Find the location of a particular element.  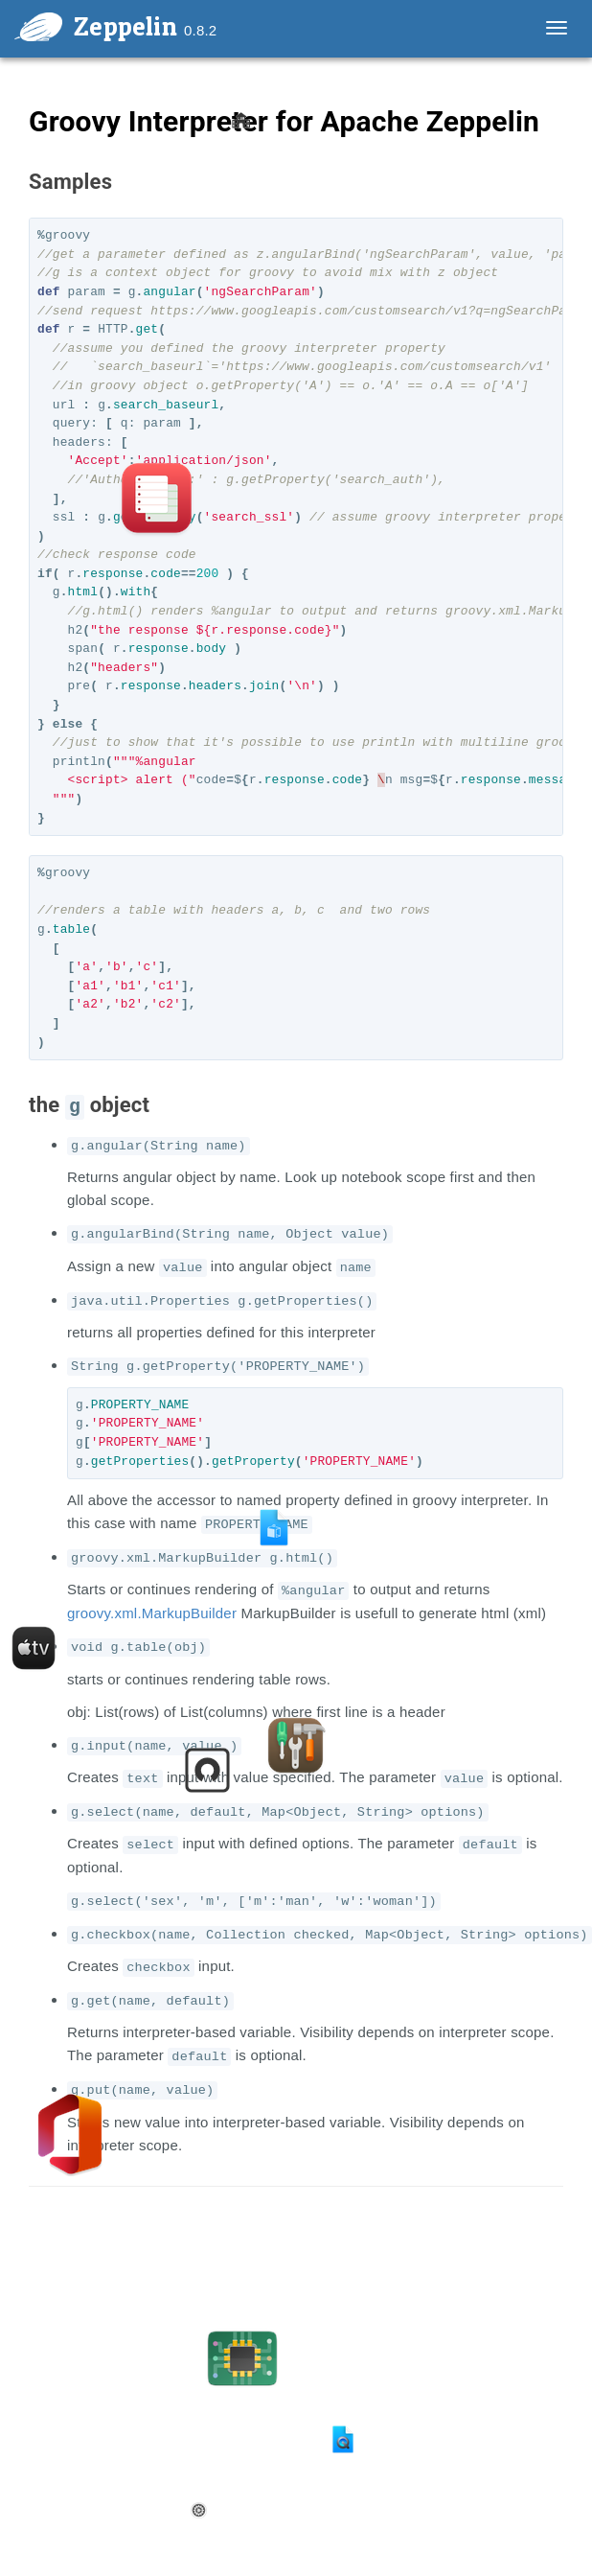

a DGN file (MicroStation CAD drawing) is located at coordinates (274, 1528).